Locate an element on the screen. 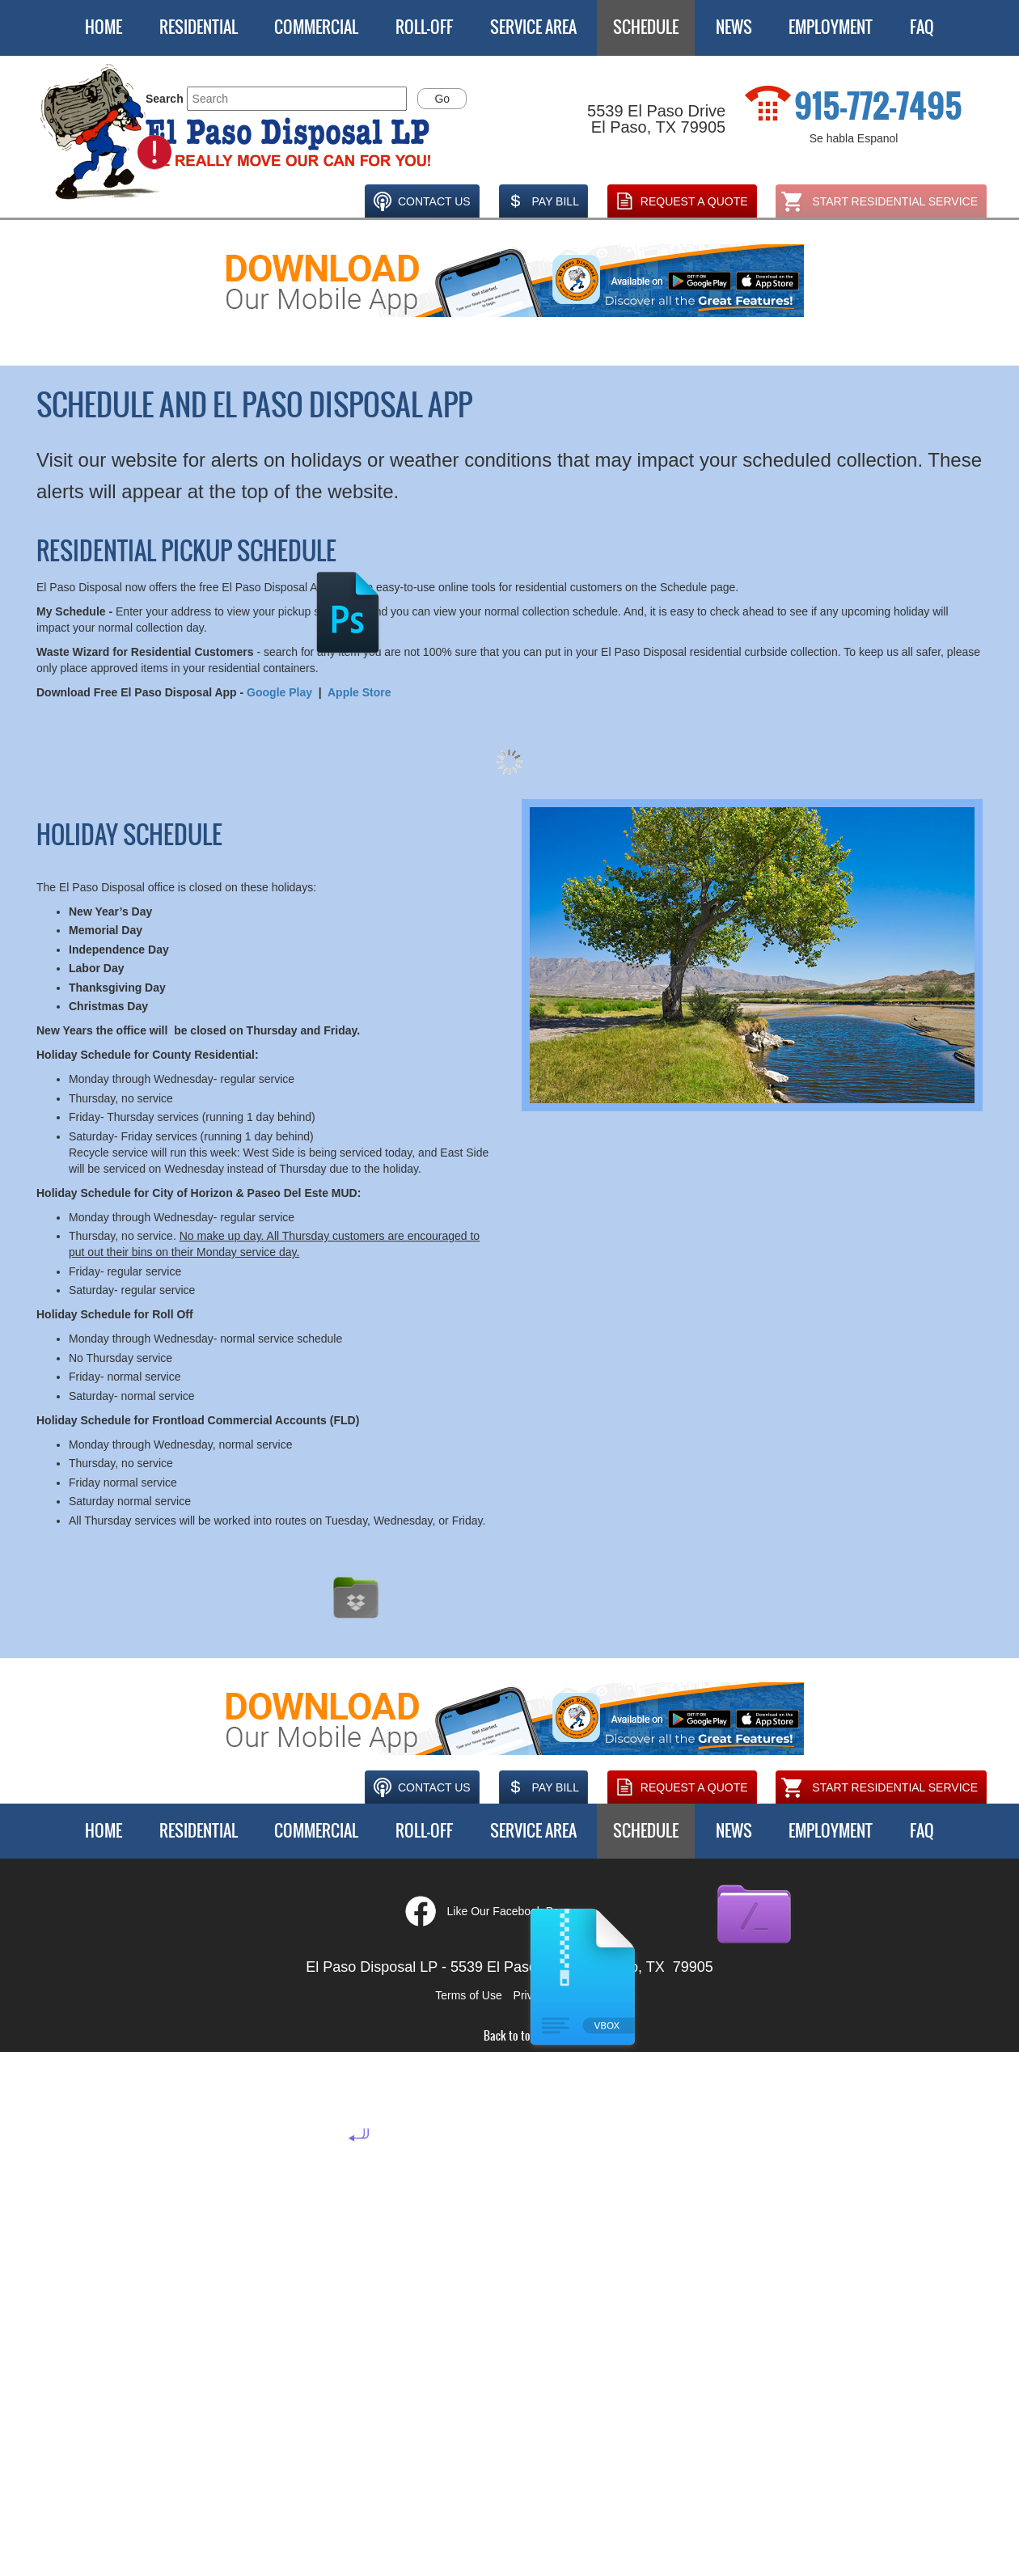  reply to all recipients in an email thread is located at coordinates (358, 2134).